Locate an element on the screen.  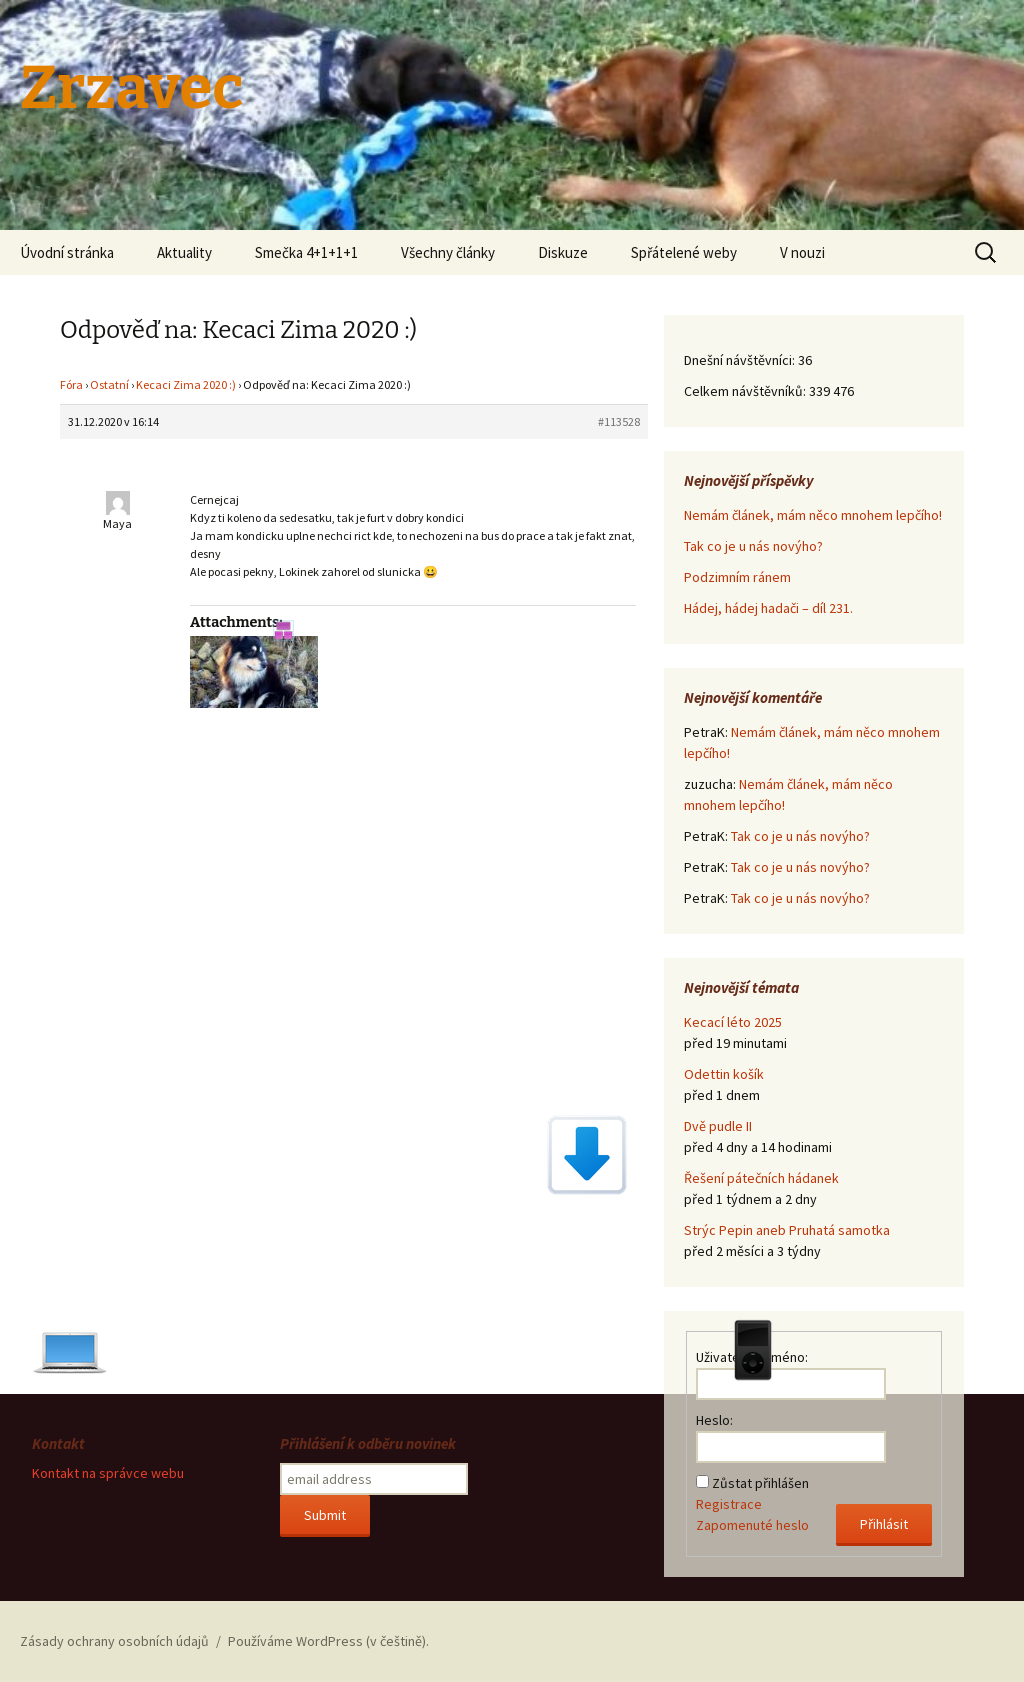
iPod classic device icon is located at coordinates (753, 1350).